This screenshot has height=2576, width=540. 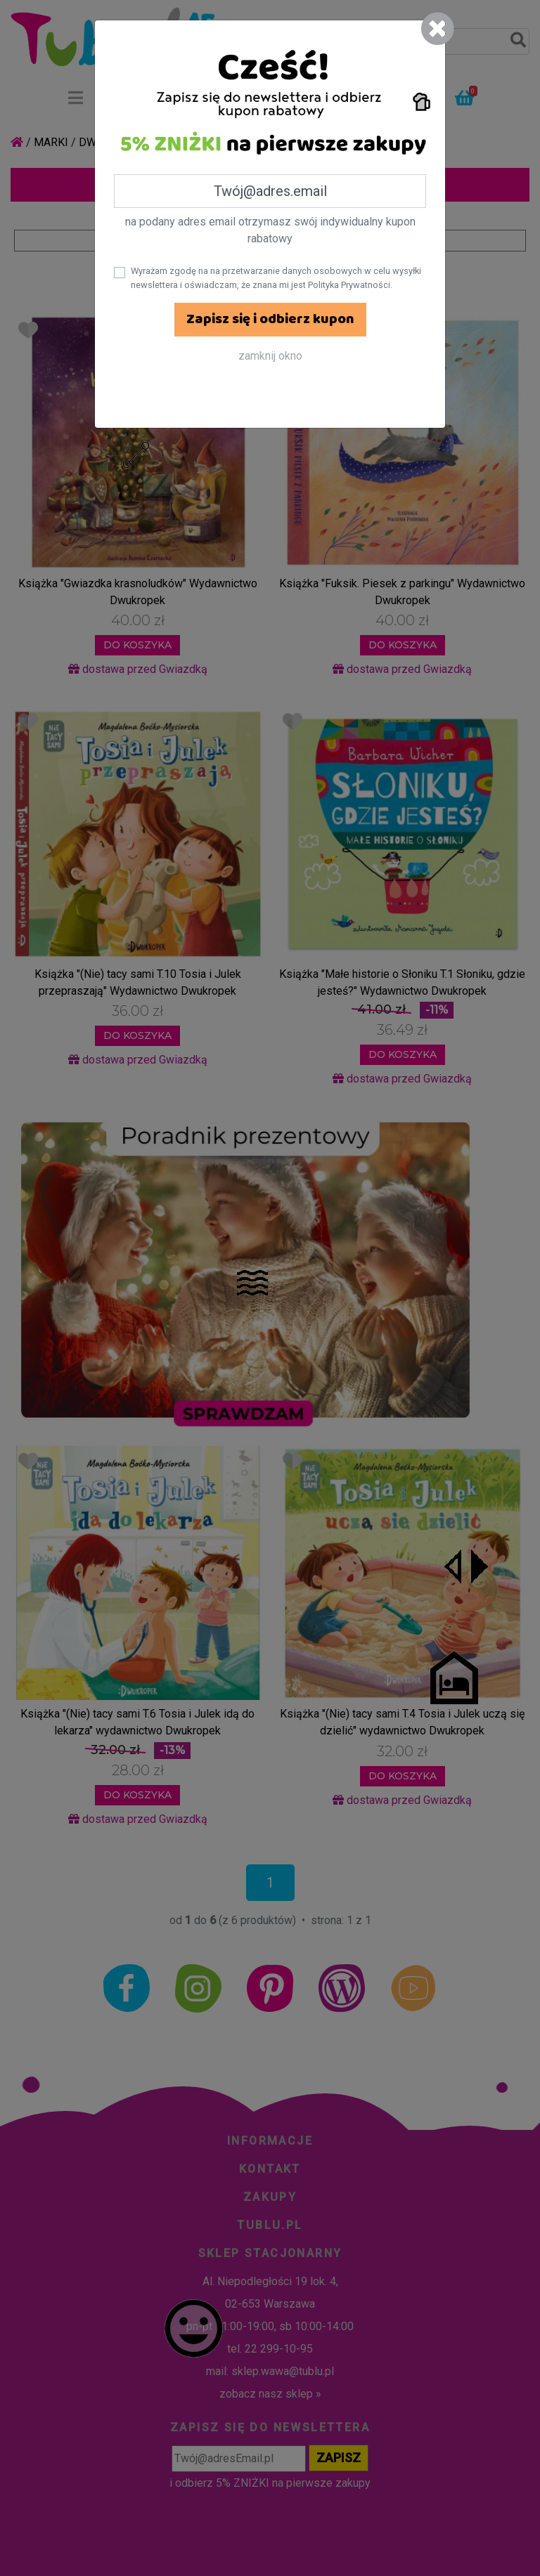 What do you see at coordinates (252, 1283) in the screenshot?
I see `indicates water-related content or features` at bounding box center [252, 1283].